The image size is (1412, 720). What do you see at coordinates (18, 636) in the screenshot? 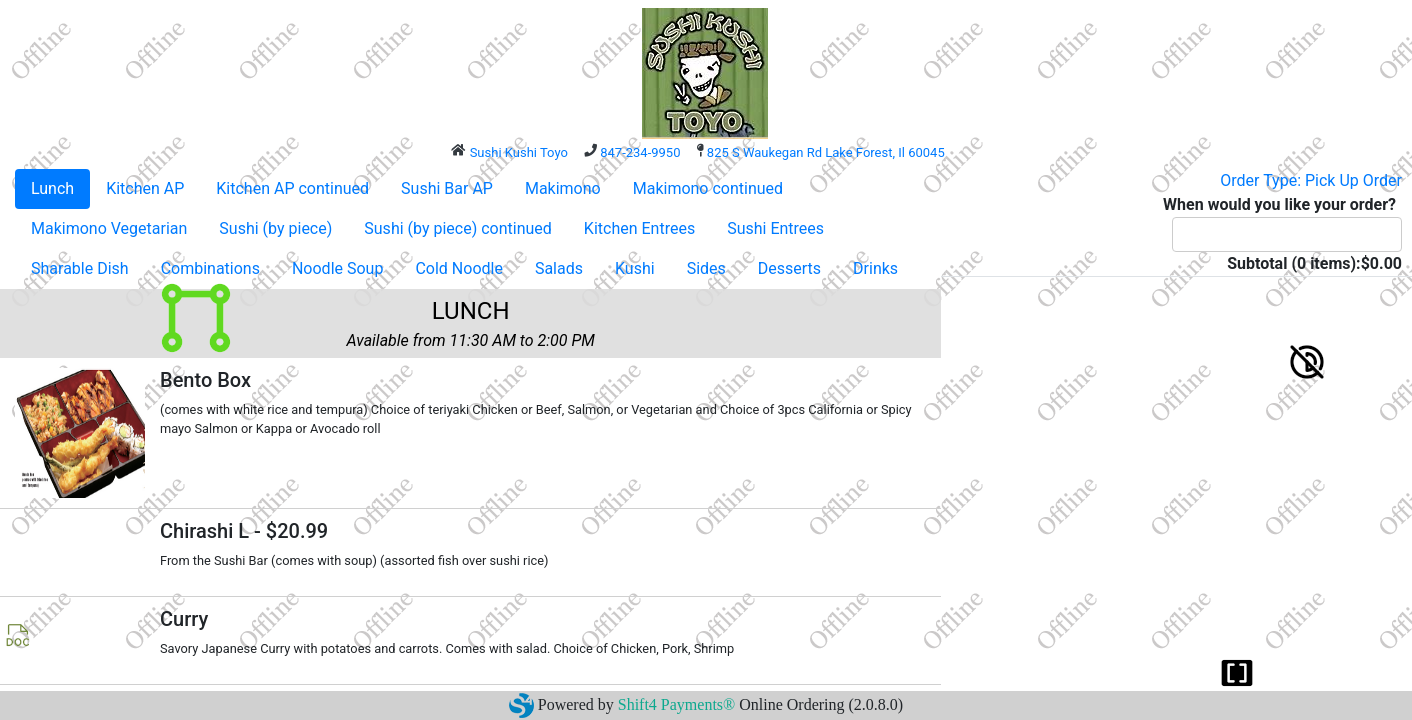
I see `open a document file` at bounding box center [18, 636].